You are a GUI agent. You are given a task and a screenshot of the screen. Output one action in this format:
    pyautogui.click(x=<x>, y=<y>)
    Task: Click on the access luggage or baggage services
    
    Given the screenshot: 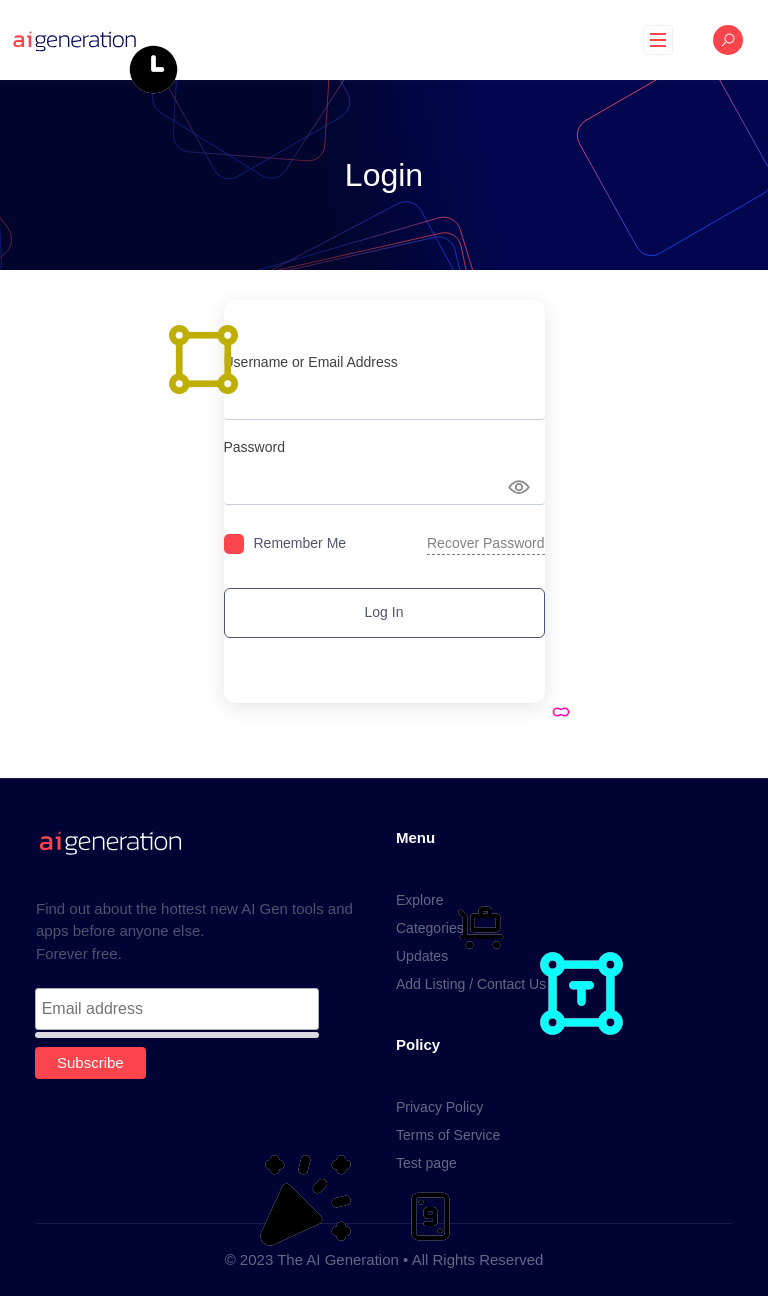 What is the action you would take?
    pyautogui.click(x=480, y=927)
    